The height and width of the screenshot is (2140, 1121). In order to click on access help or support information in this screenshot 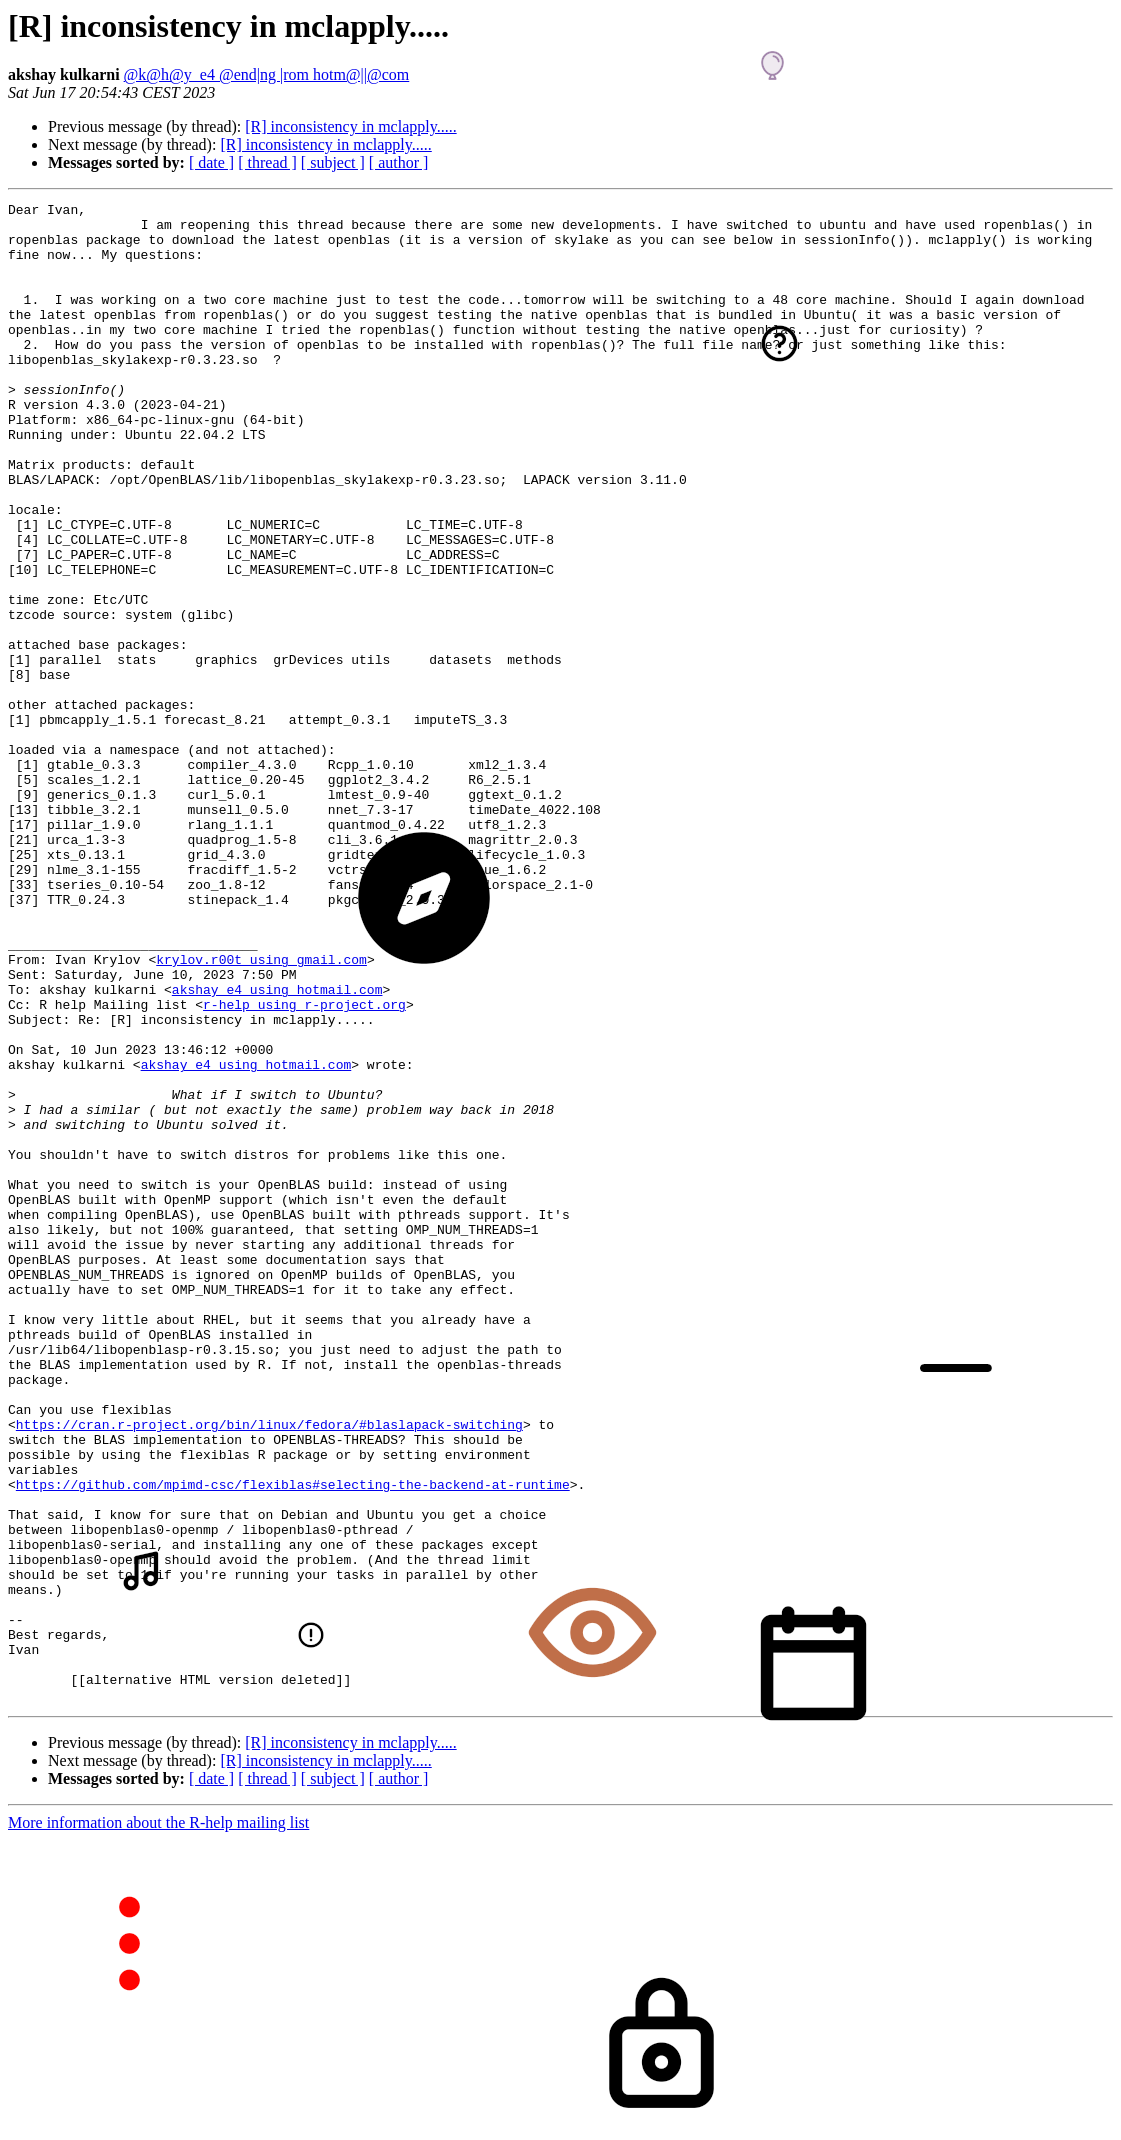, I will do `click(779, 343)`.